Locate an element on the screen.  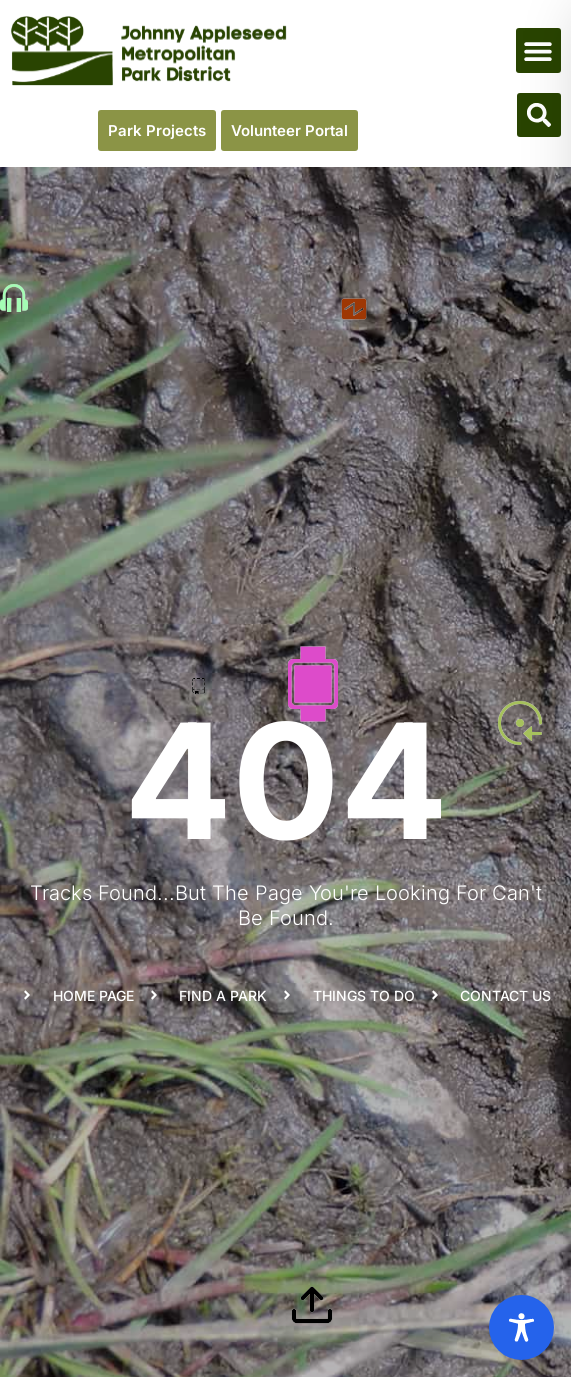
upload a file or document is located at coordinates (312, 1306).